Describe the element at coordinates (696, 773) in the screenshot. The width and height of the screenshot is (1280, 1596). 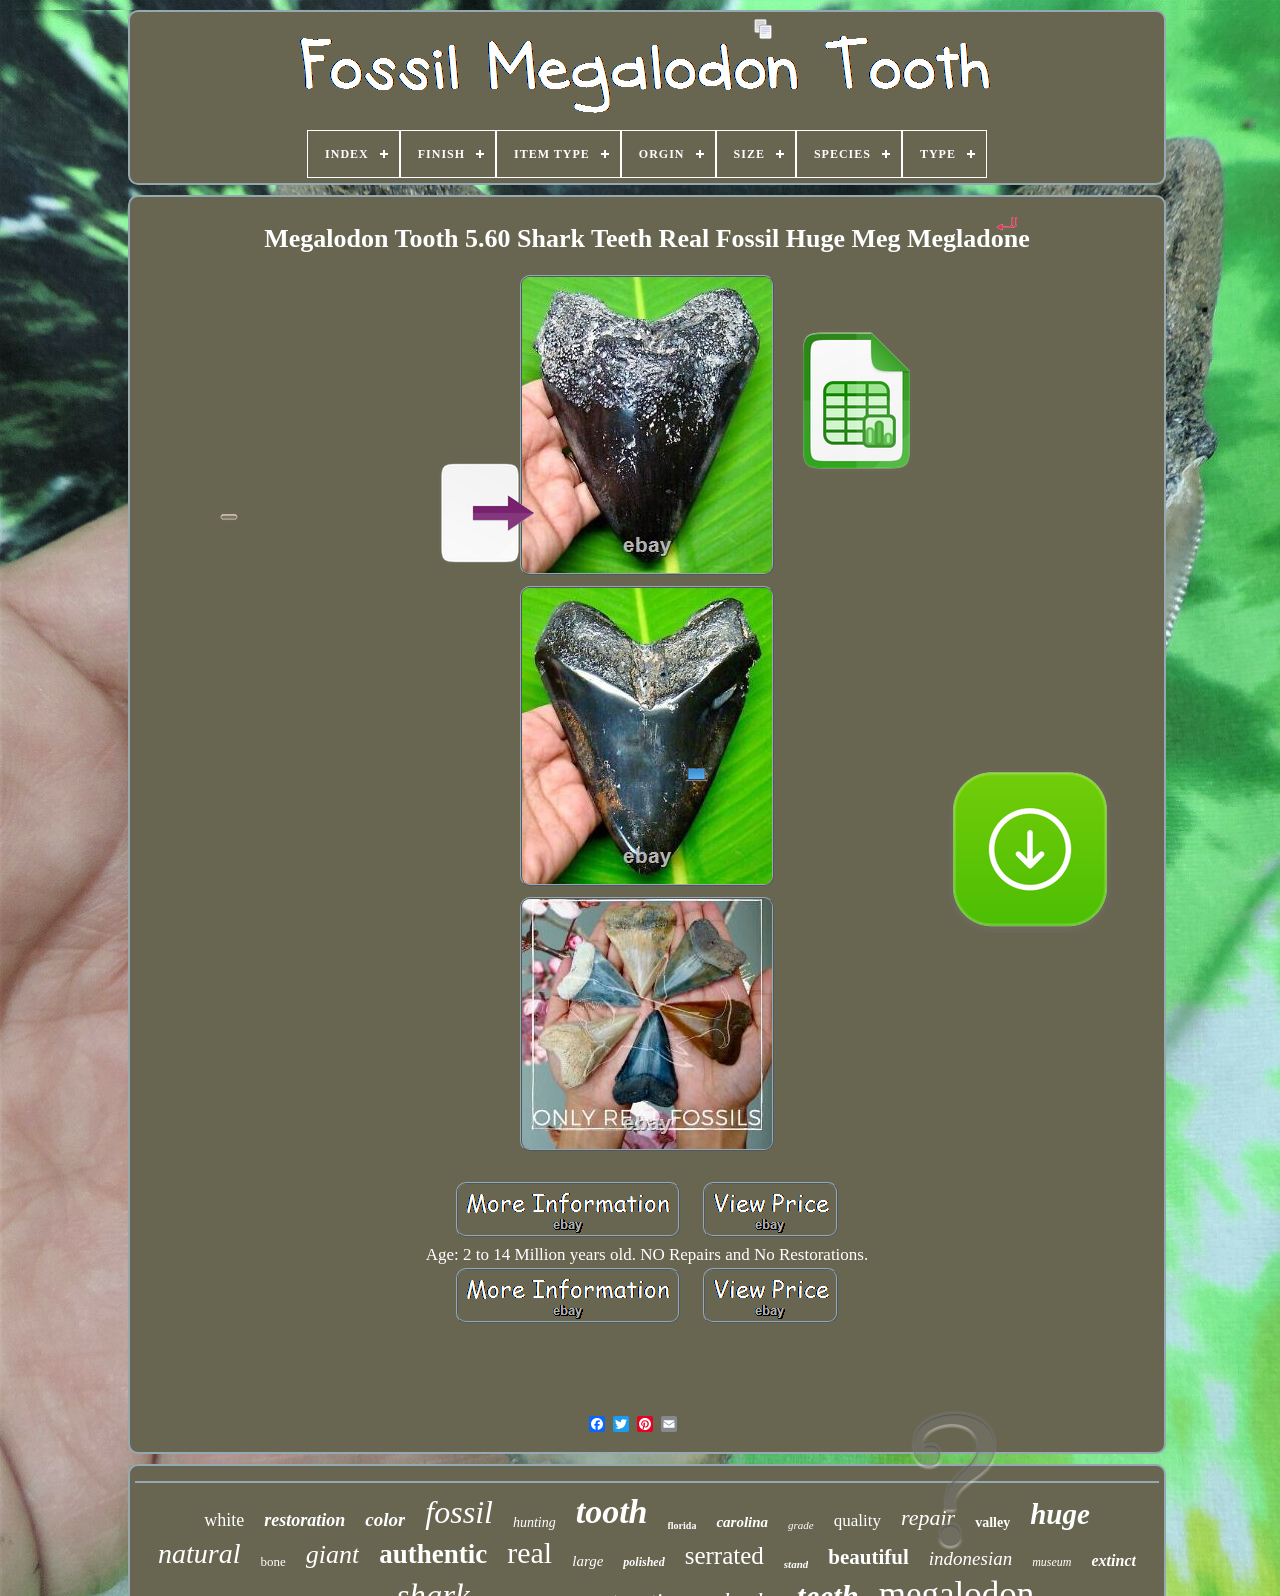
I see `represents this macbook air device in system settings` at that location.